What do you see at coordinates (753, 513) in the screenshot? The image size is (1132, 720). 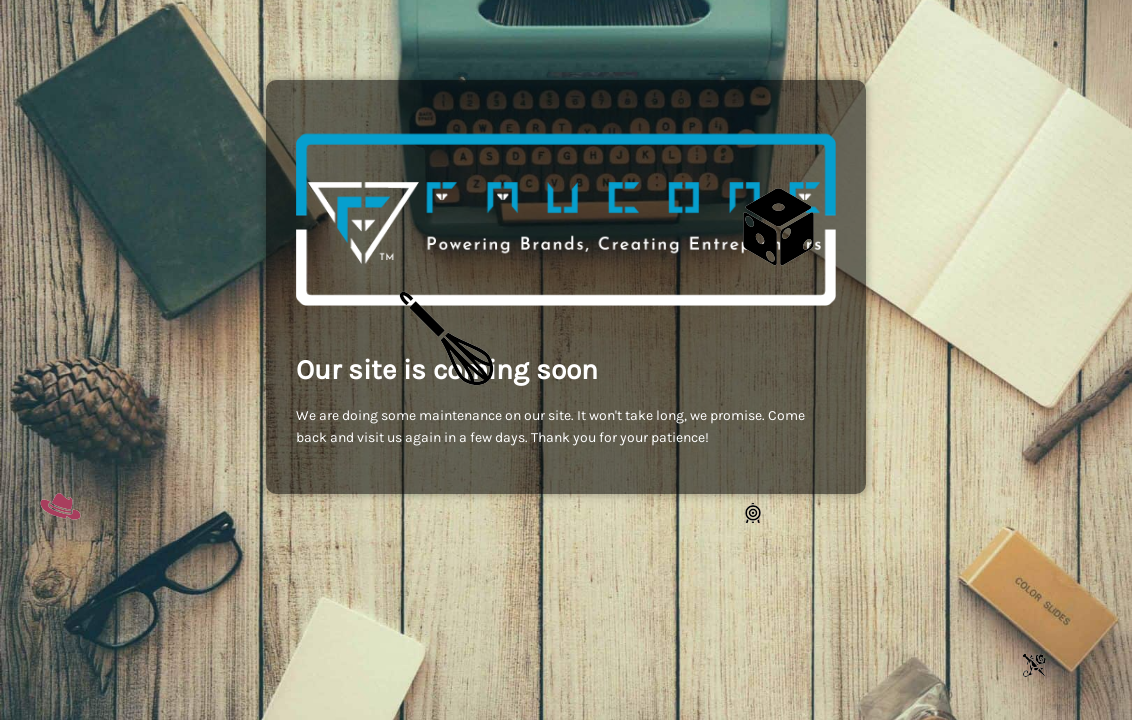 I see `view goals or objectives` at bounding box center [753, 513].